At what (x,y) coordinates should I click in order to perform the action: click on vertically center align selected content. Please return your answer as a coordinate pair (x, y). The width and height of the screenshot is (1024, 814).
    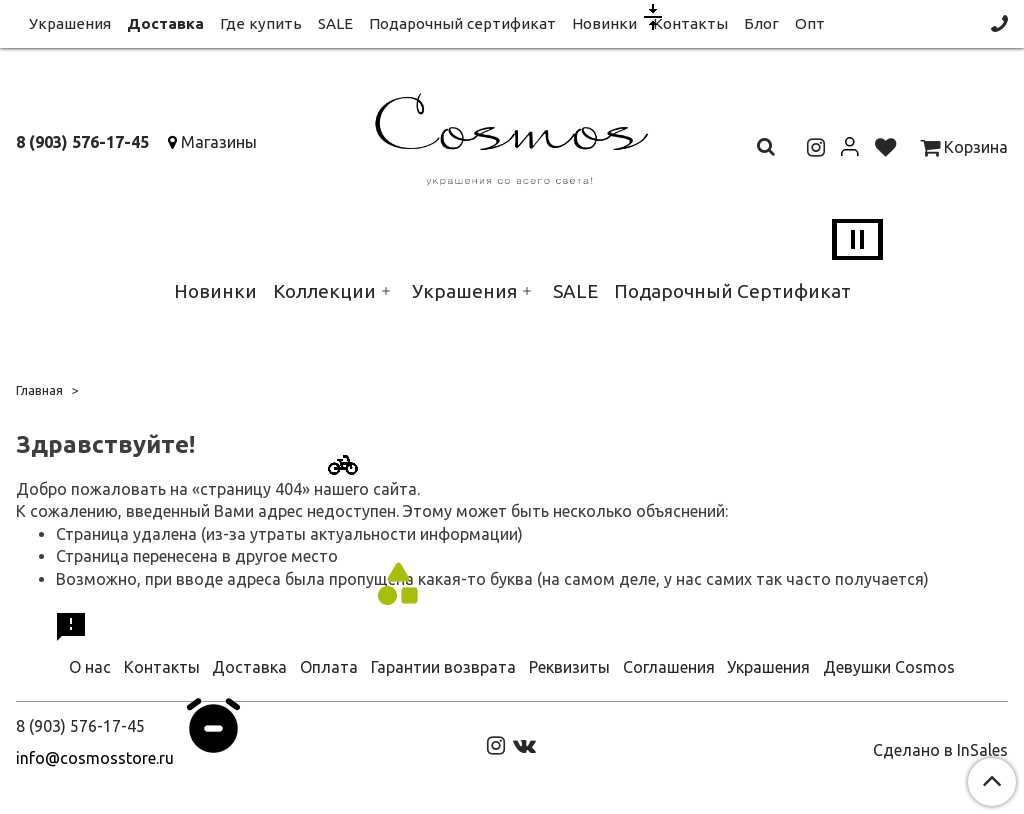
    Looking at the image, I should click on (653, 17).